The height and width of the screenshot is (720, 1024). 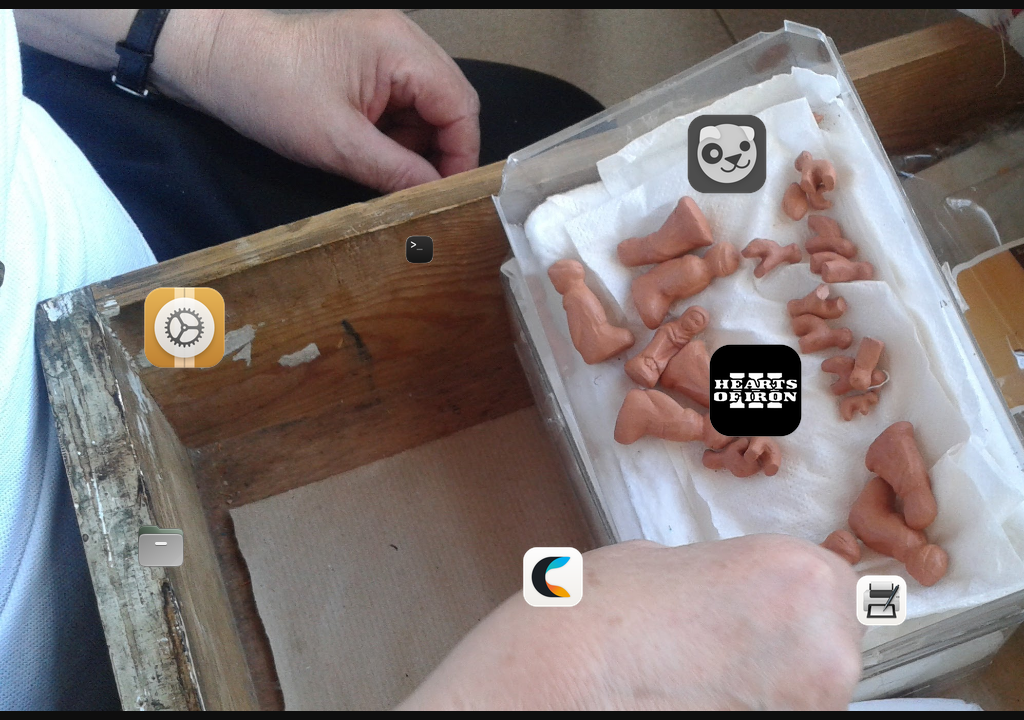 I want to click on executable application file, so click(x=184, y=326).